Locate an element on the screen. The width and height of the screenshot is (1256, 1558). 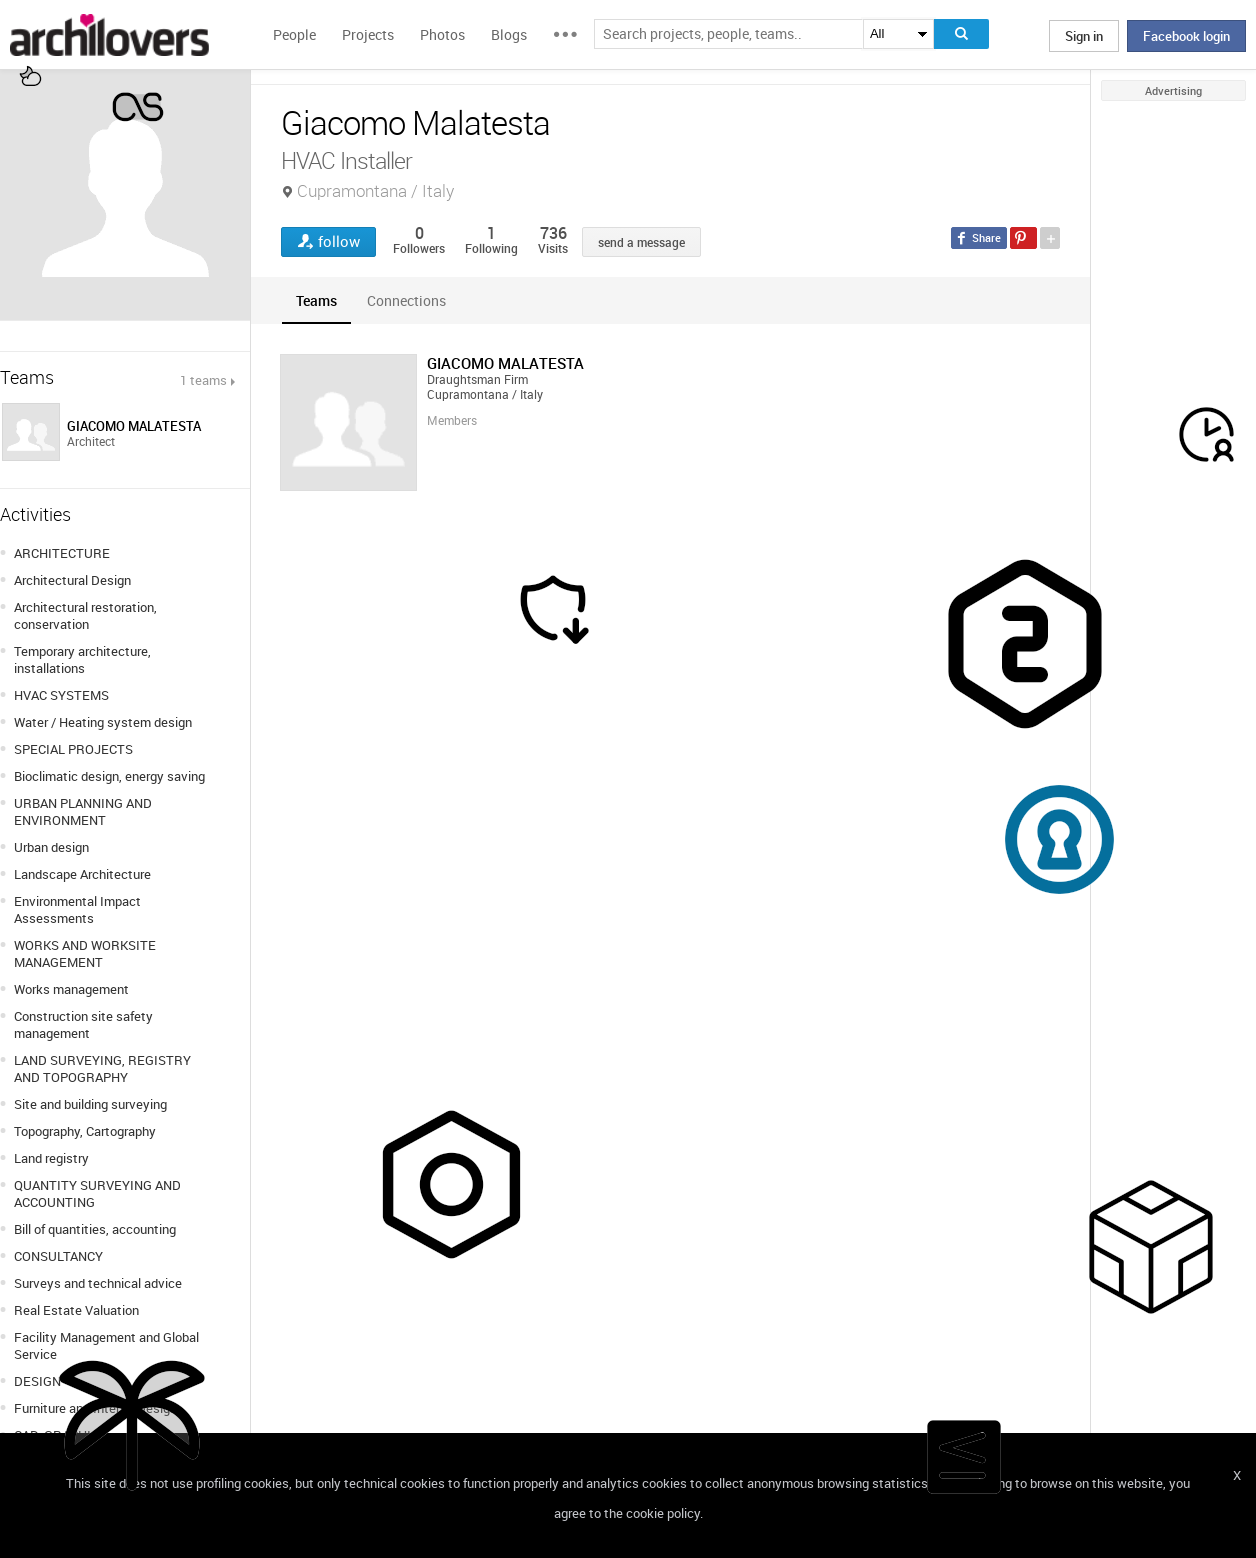
security level decreased is located at coordinates (553, 608).